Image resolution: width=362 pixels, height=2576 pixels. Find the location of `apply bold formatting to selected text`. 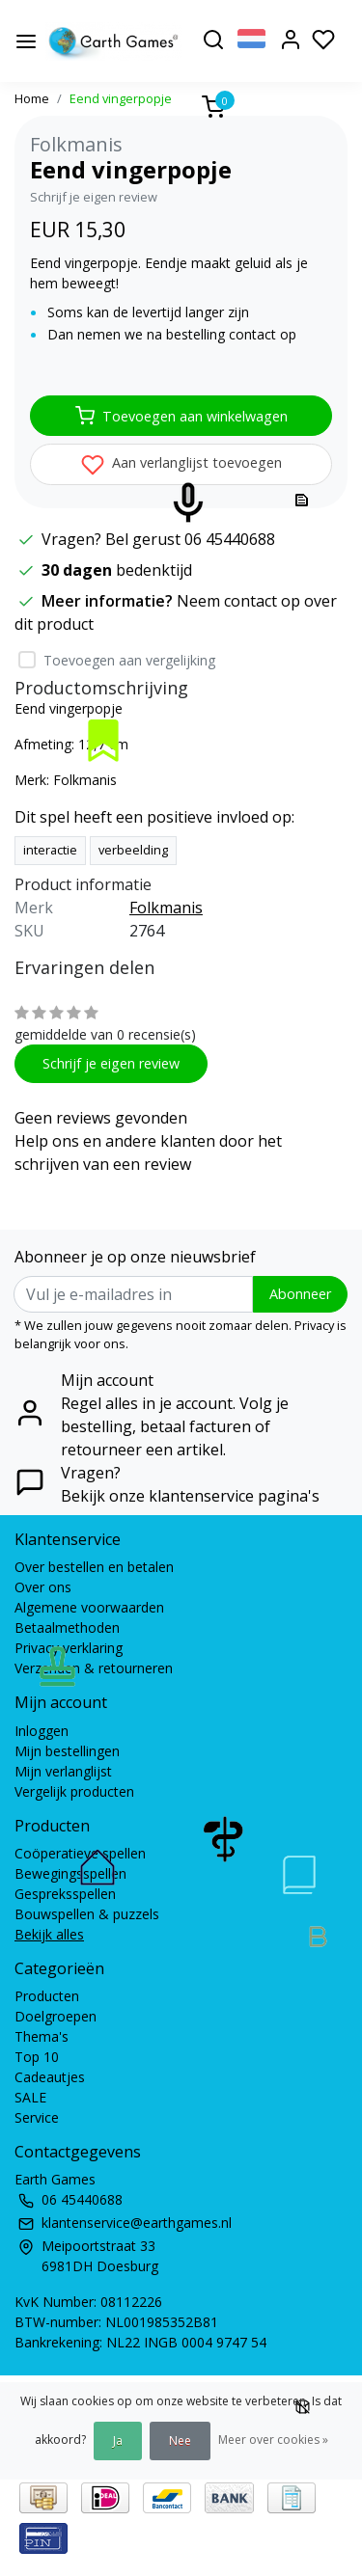

apply bold formatting to selected text is located at coordinates (318, 1937).